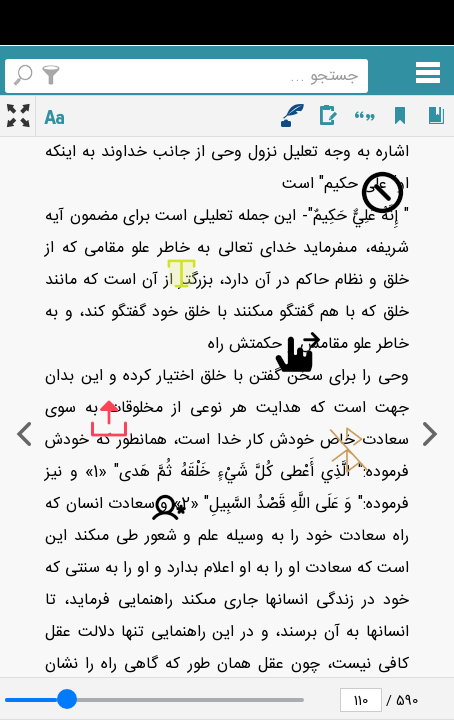  Describe the element at coordinates (109, 420) in the screenshot. I see `upload a file or document` at that location.